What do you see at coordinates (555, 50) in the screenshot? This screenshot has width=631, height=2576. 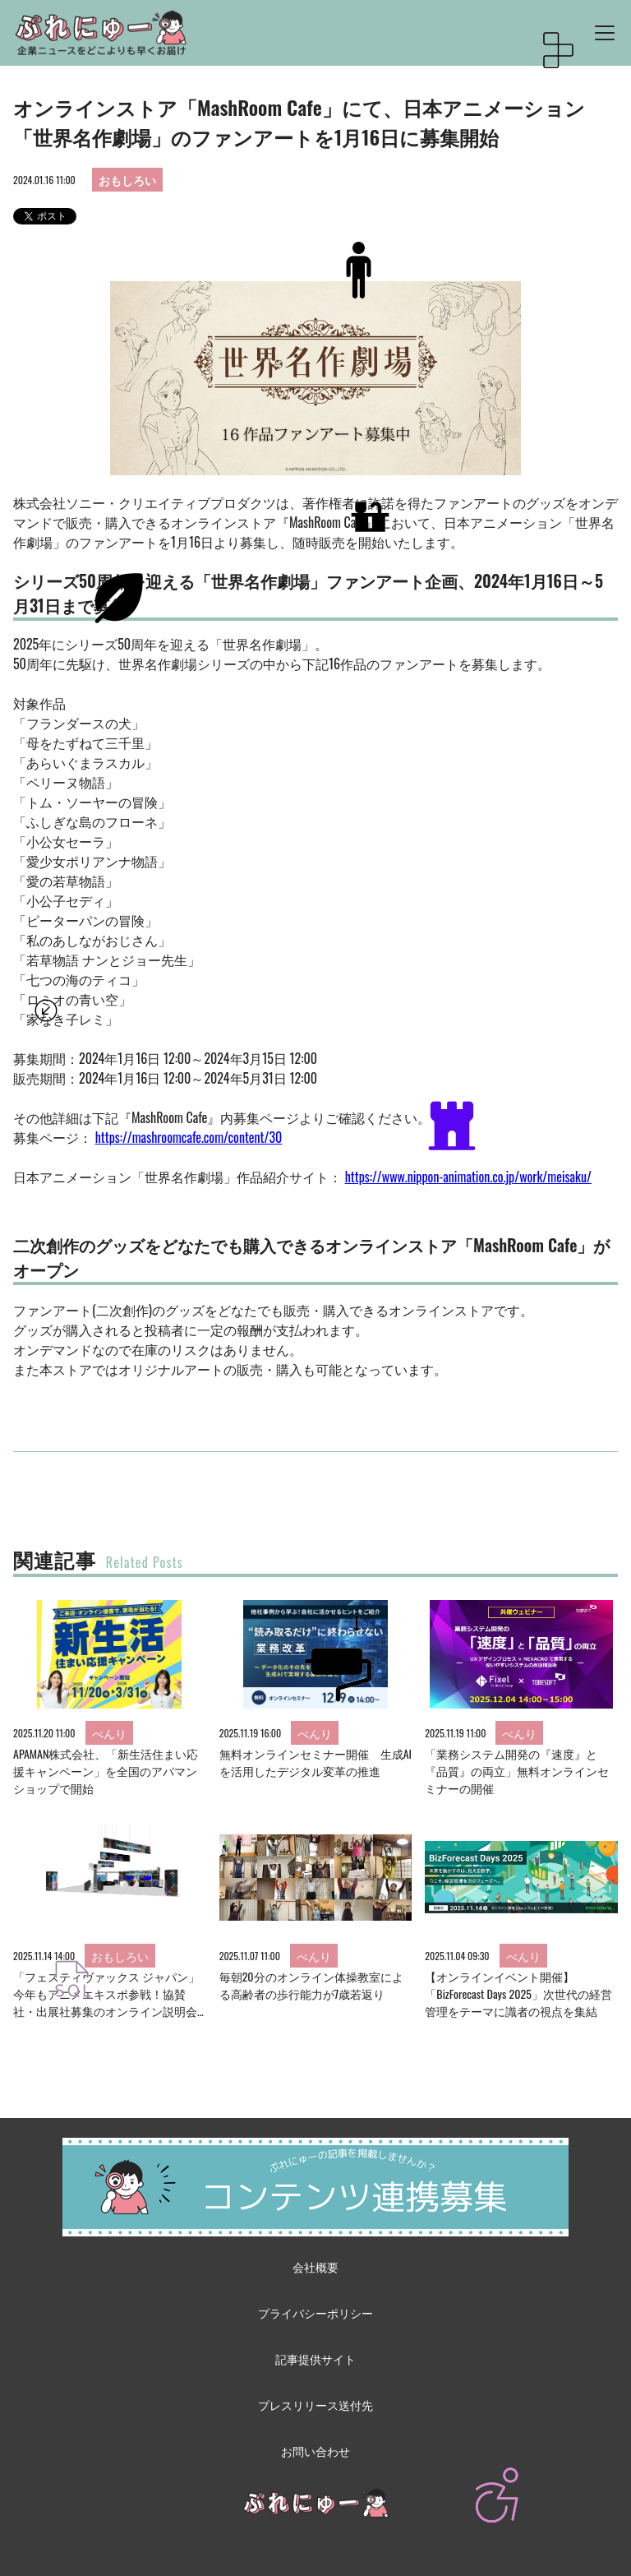 I see `open replit coding environment` at bounding box center [555, 50].